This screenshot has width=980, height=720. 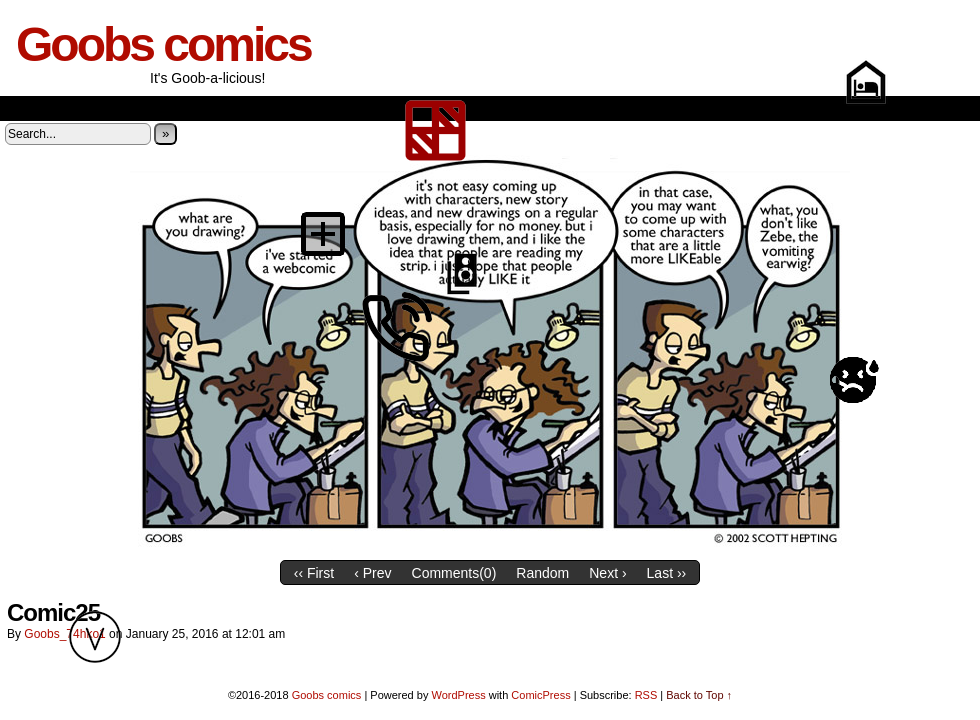 What do you see at coordinates (866, 82) in the screenshot?
I see `find nearby overnight shelters or accommodations` at bounding box center [866, 82].